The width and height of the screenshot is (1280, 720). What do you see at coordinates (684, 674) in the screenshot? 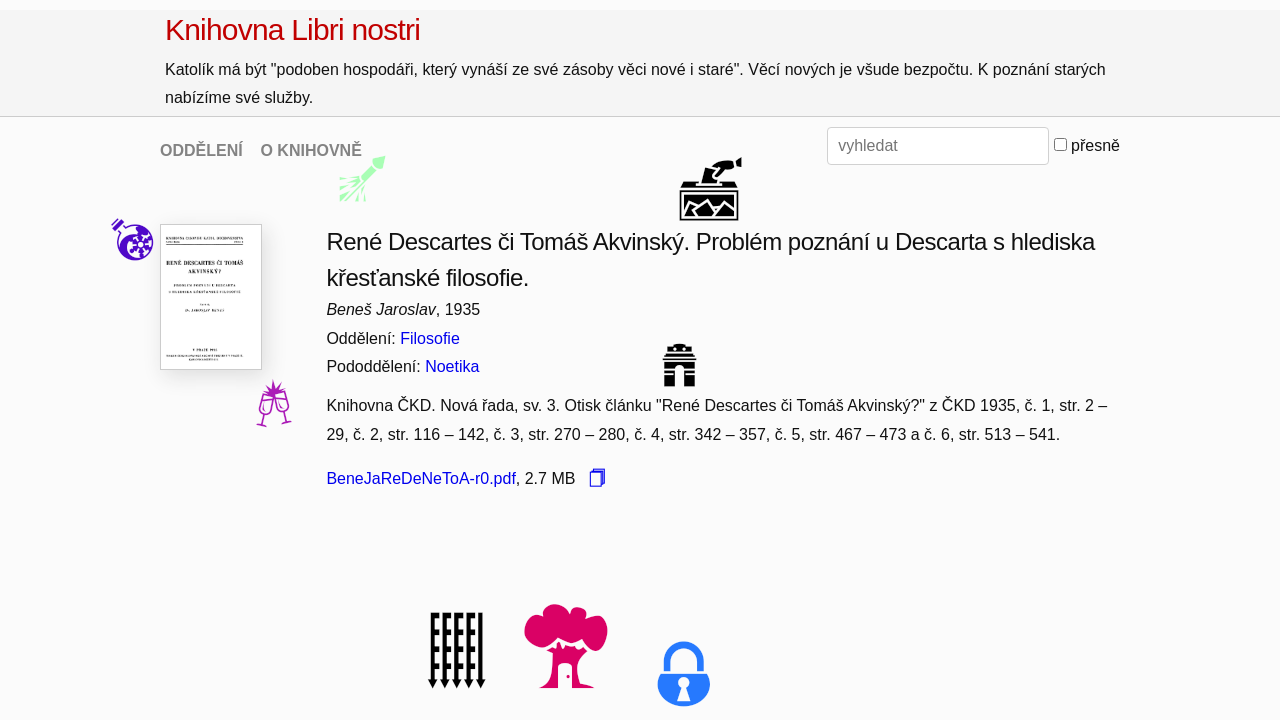
I see `lock or secure this item` at bounding box center [684, 674].